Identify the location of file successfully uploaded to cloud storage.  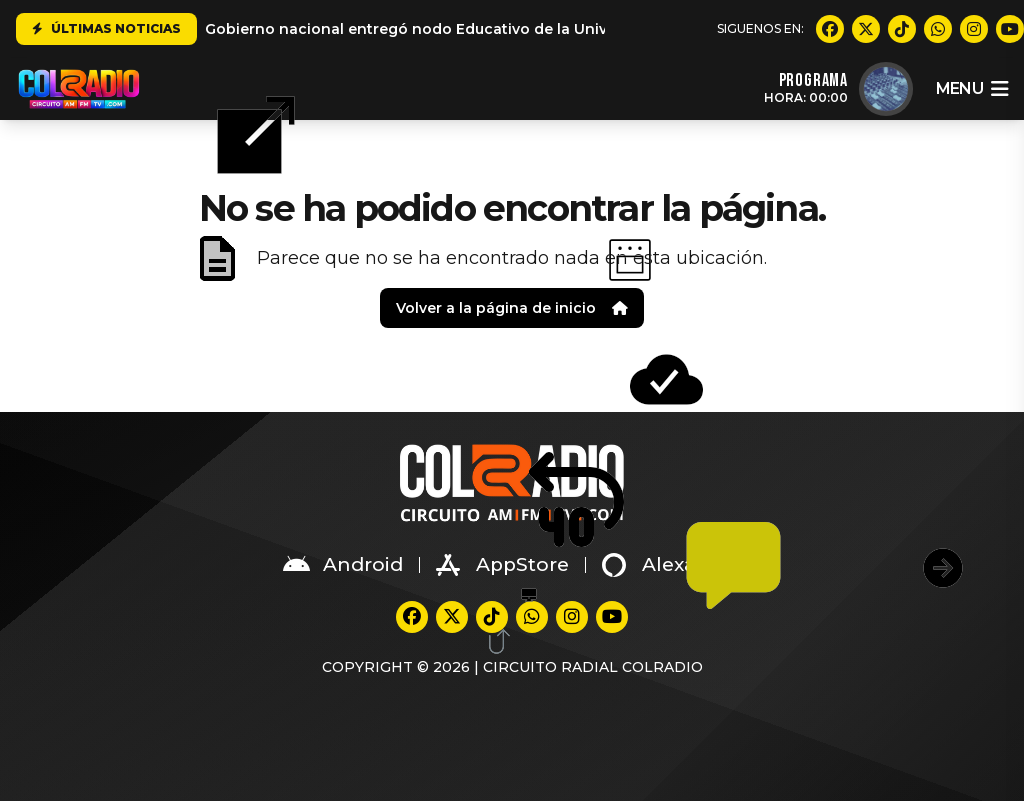
(666, 379).